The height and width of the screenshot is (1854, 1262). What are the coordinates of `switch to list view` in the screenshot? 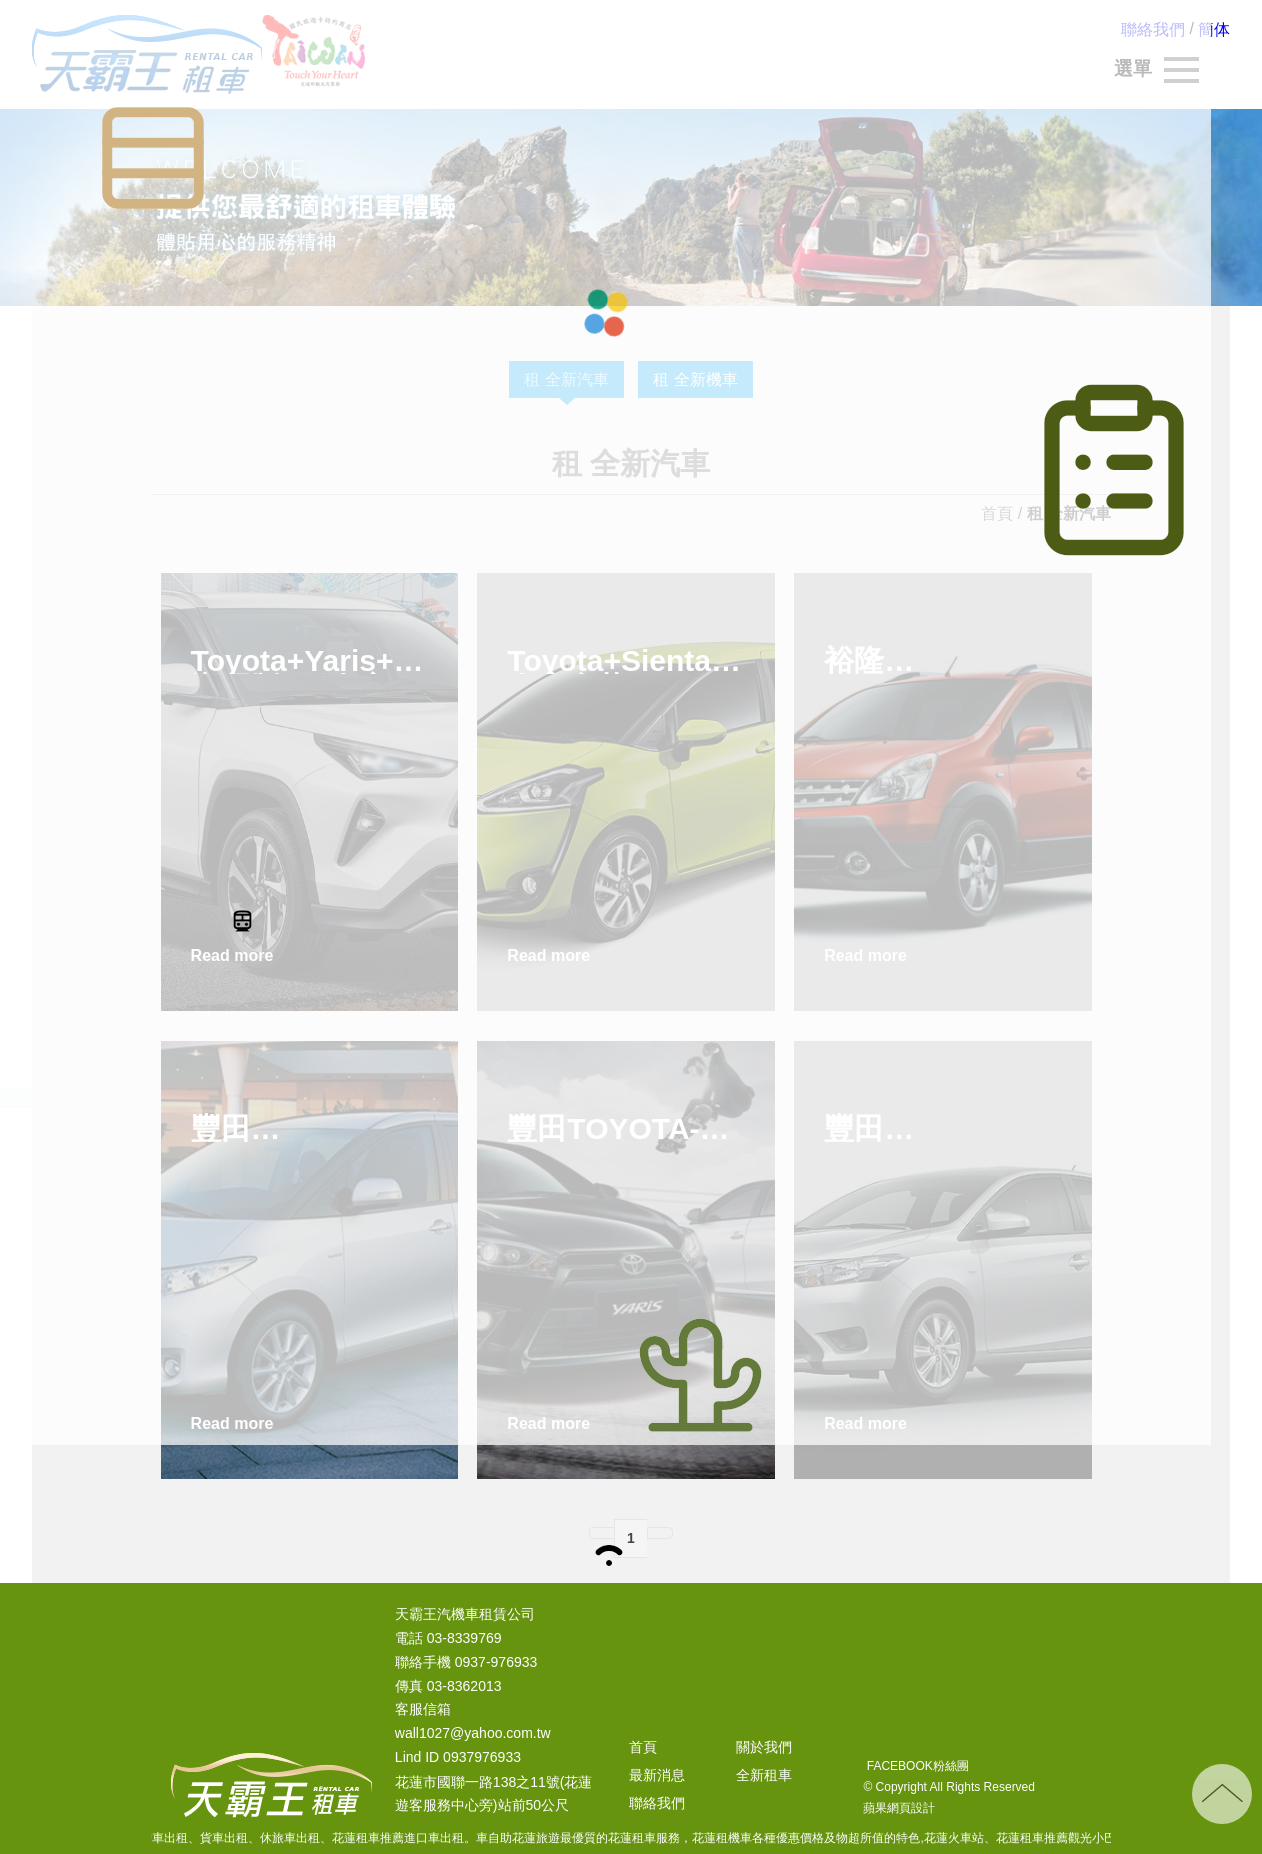 It's located at (153, 158).